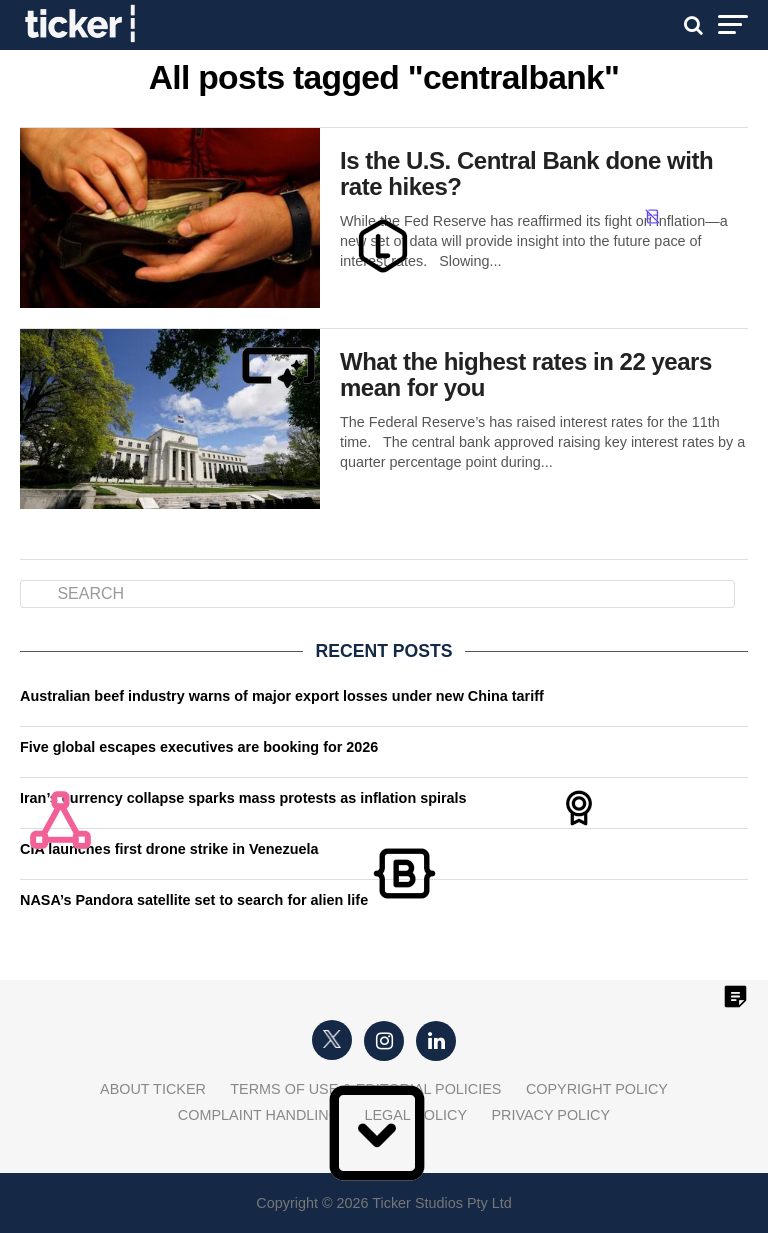 This screenshot has width=768, height=1233. Describe the element at coordinates (278, 365) in the screenshot. I see `add a smart or AI-powered action button` at that location.